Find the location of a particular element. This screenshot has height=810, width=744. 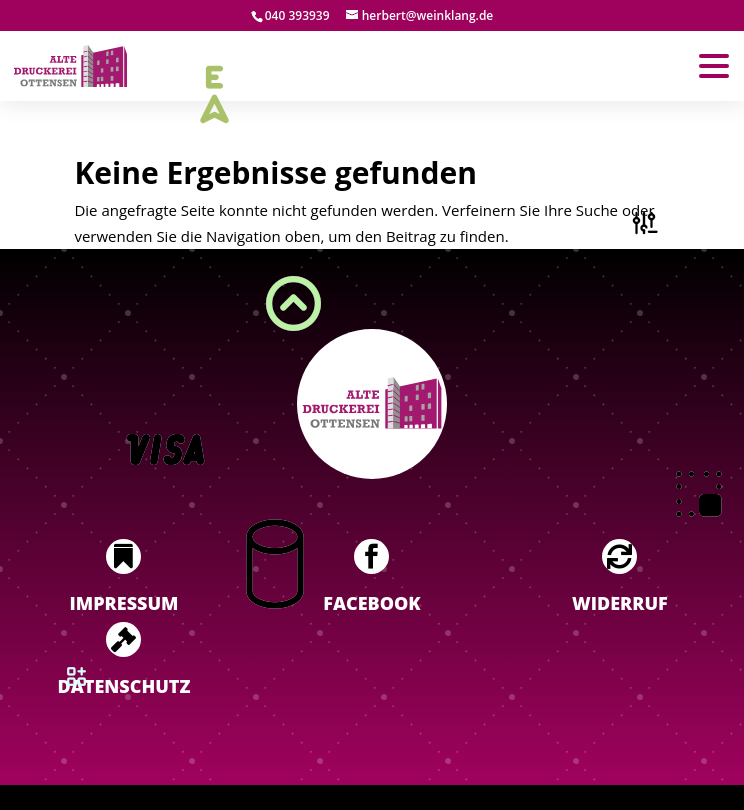

remove a filter or adjustment setting is located at coordinates (644, 223).